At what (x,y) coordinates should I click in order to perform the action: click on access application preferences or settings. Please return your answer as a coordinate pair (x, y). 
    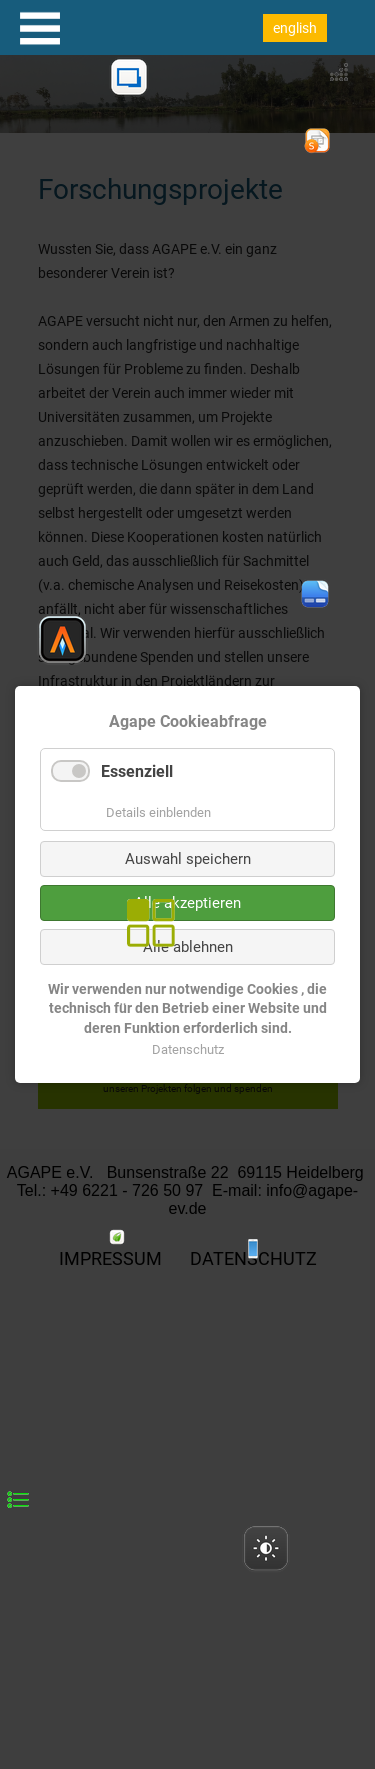
    Looking at the image, I should click on (152, 924).